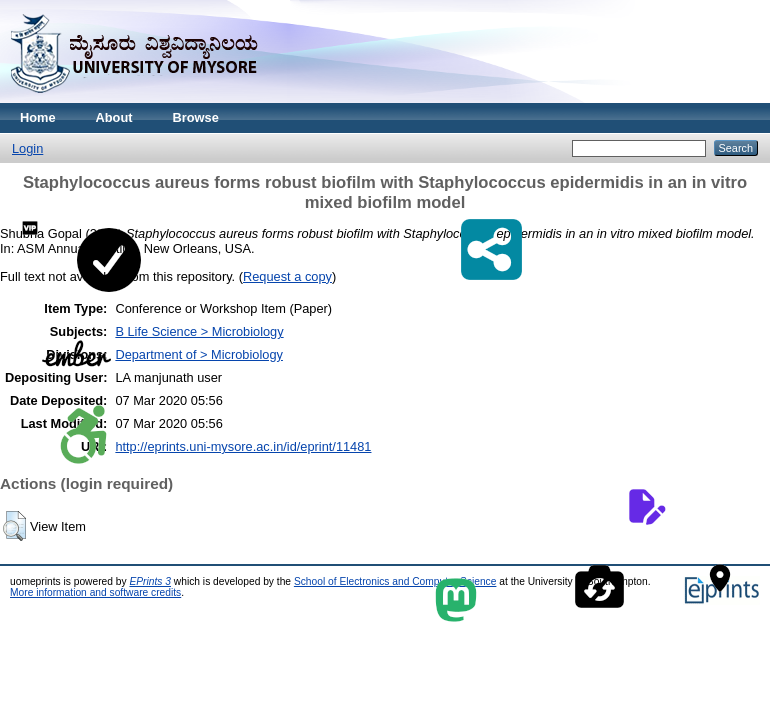 This screenshot has width=770, height=721. What do you see at coordinates (76, 359) in the screenshot?
I see `ember.js framework logo` at bounding box center [76, 359].